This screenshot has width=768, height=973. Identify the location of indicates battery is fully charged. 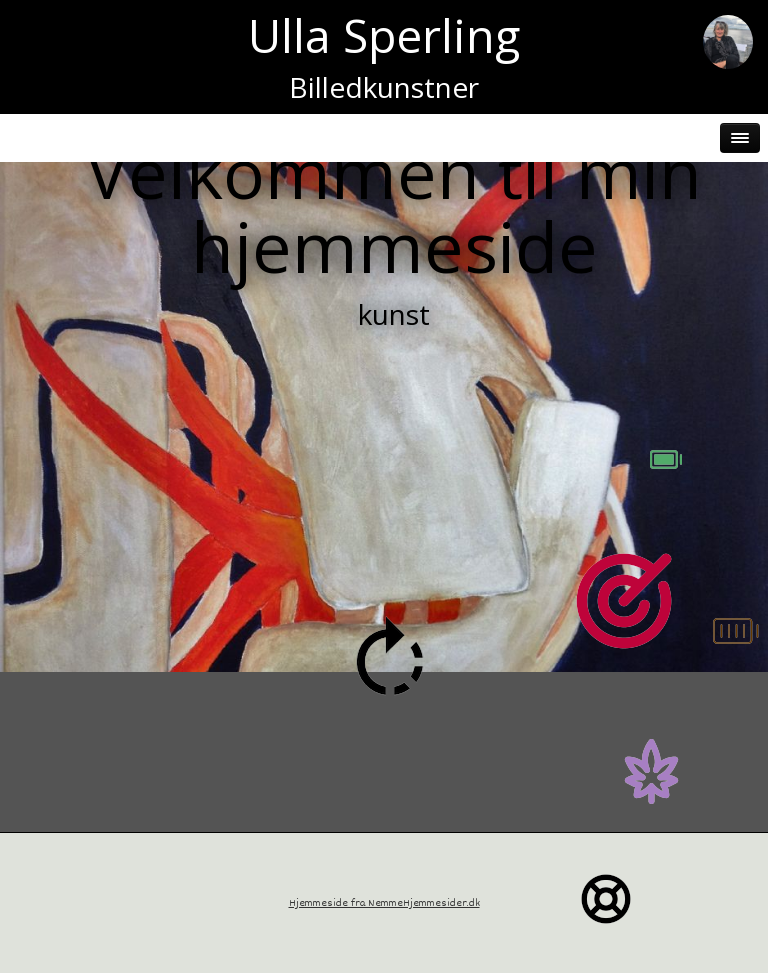
(735, 631).